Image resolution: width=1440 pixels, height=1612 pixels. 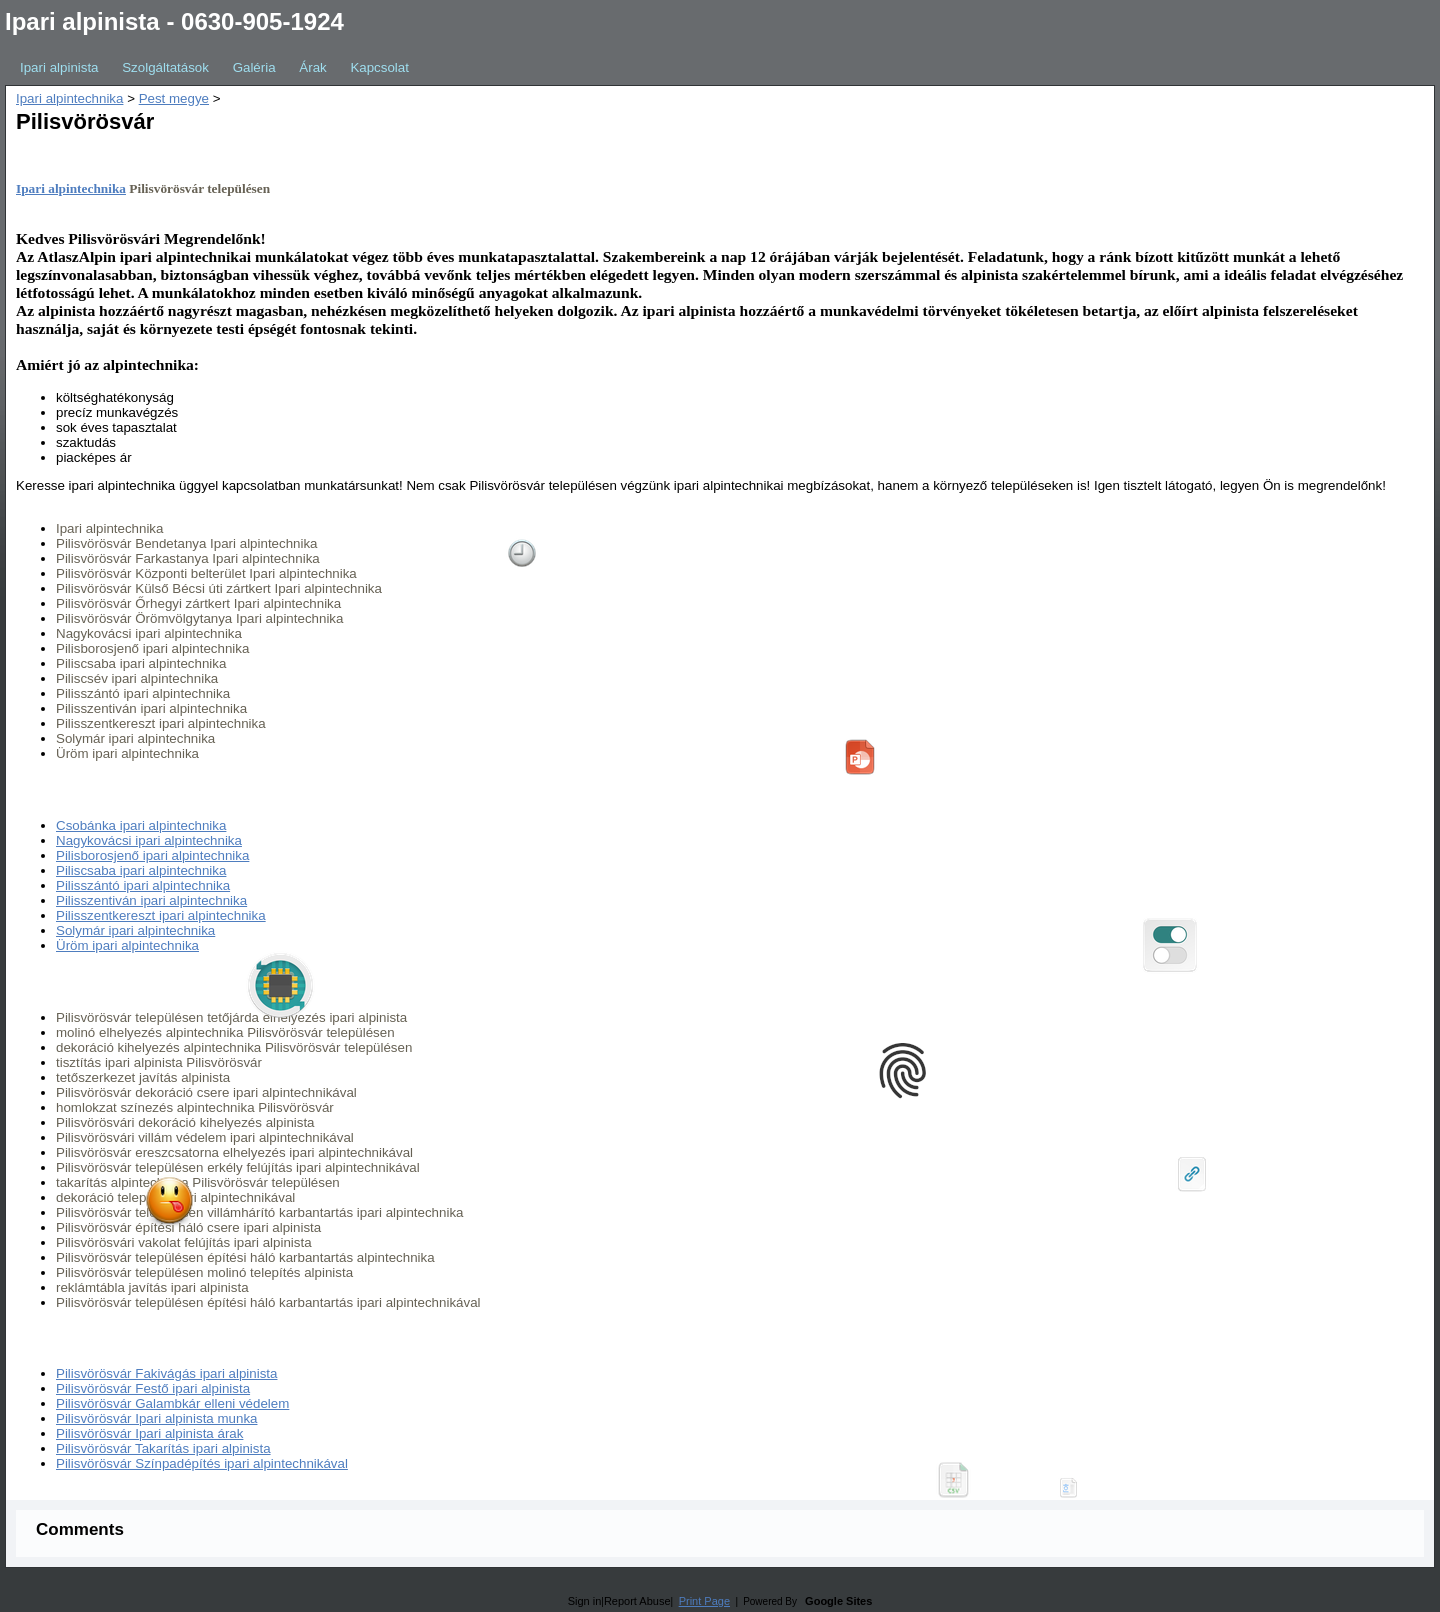 What do you see at coordinates (860, 757) in the screenshot?
I see `open a PowerPoint presentation file` at bounding box center [860, 757].